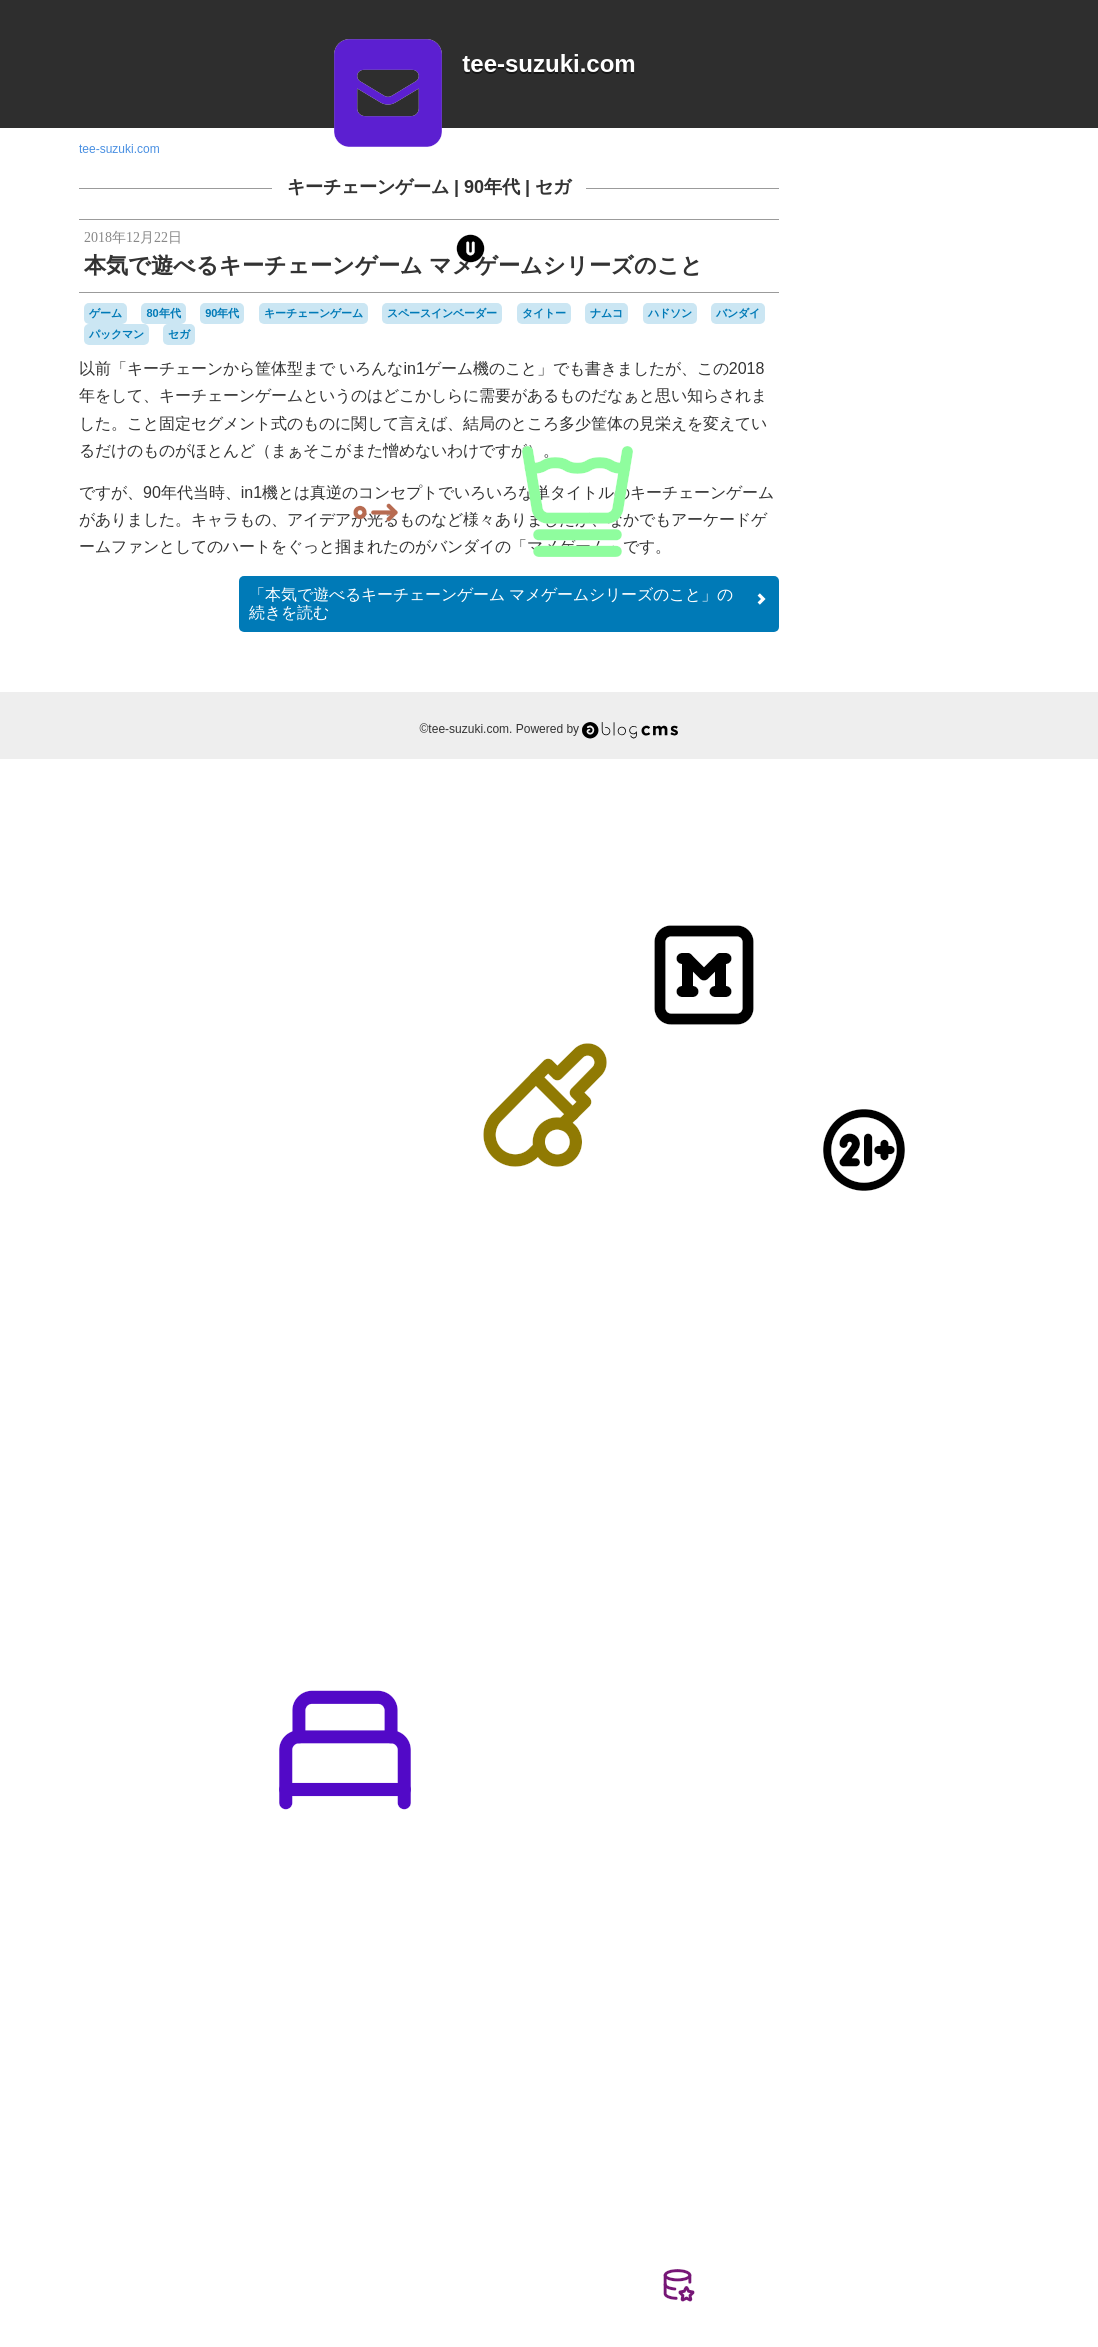 The height and width of the screenshot is (2347, 1098). What do you see at coordinates (577, 501) in the screenshot?
I see `gentle wash cycle setting` at bounding box center [577, 501].